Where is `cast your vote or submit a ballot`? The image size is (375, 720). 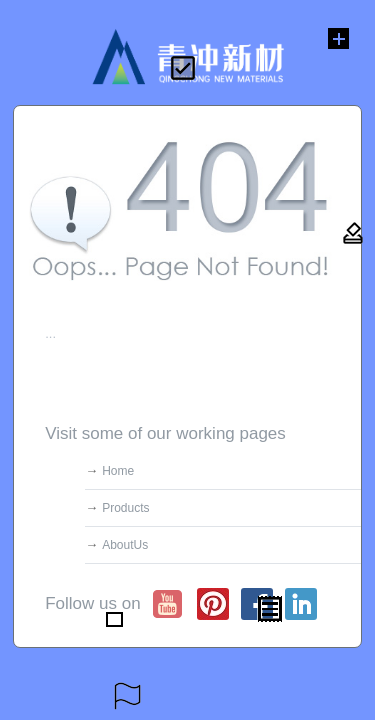 cast your vote or submit a ballot is located at coordinates (353, 233).